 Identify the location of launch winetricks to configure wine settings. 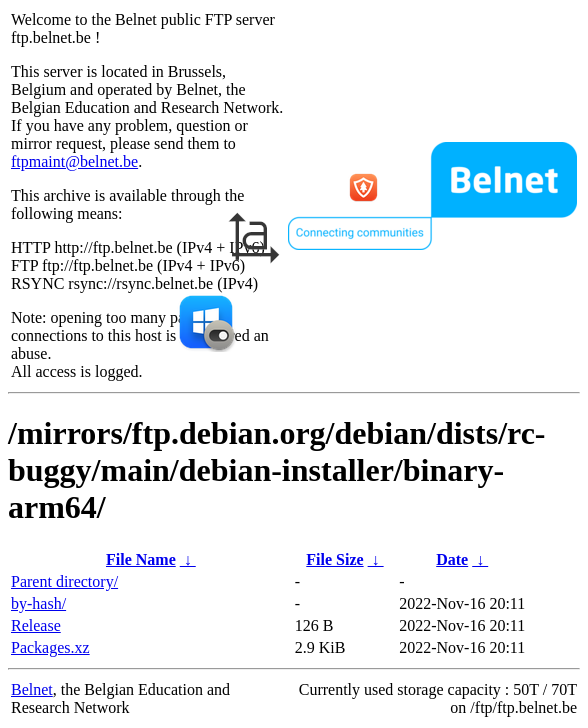
(206, 322).